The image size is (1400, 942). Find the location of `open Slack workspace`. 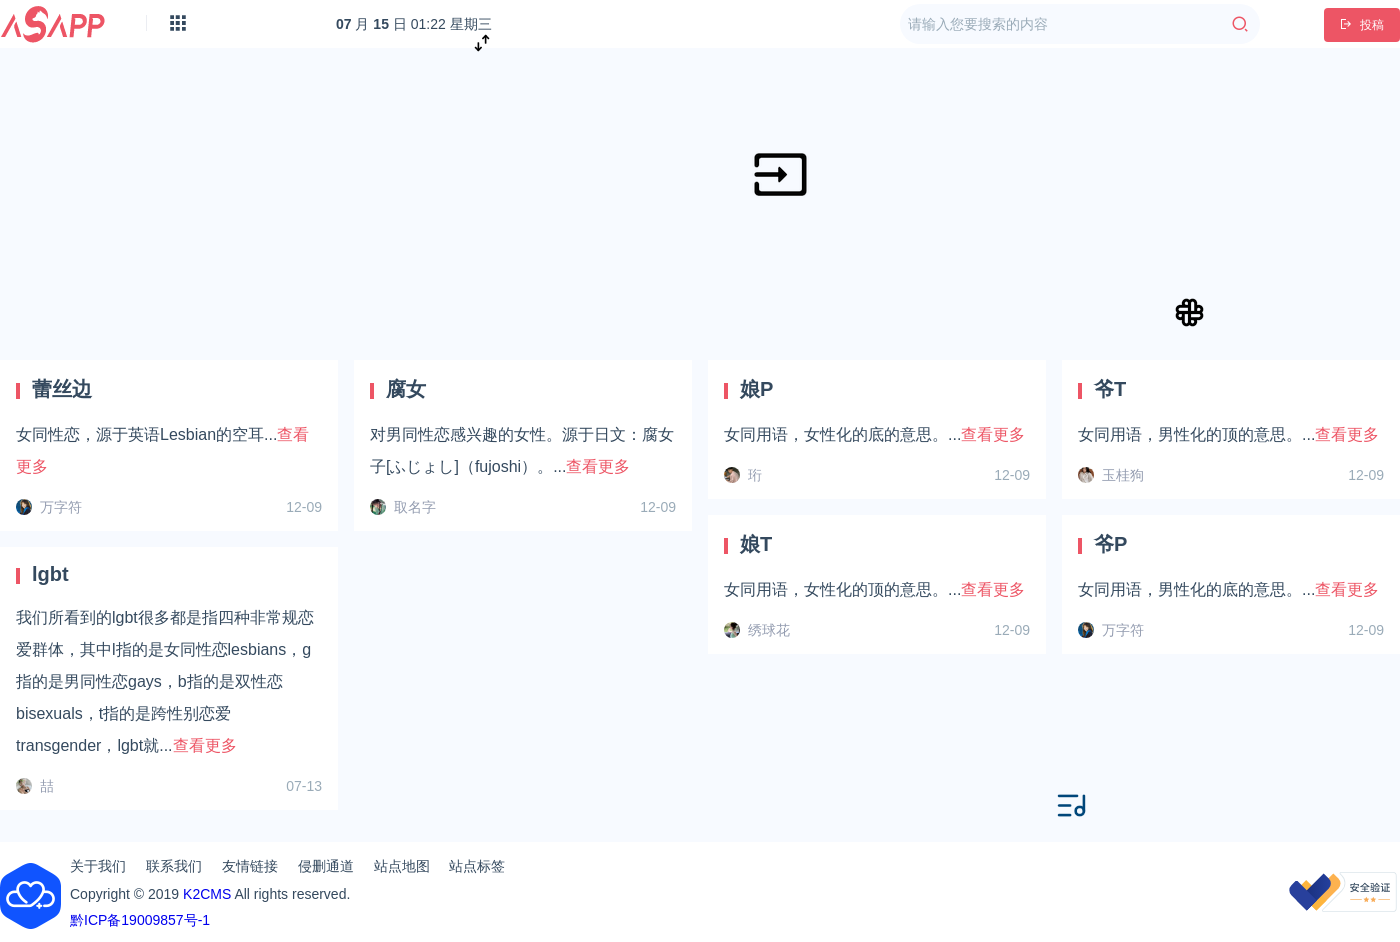

open Slack workspace is located at coordinates (1189, 312).